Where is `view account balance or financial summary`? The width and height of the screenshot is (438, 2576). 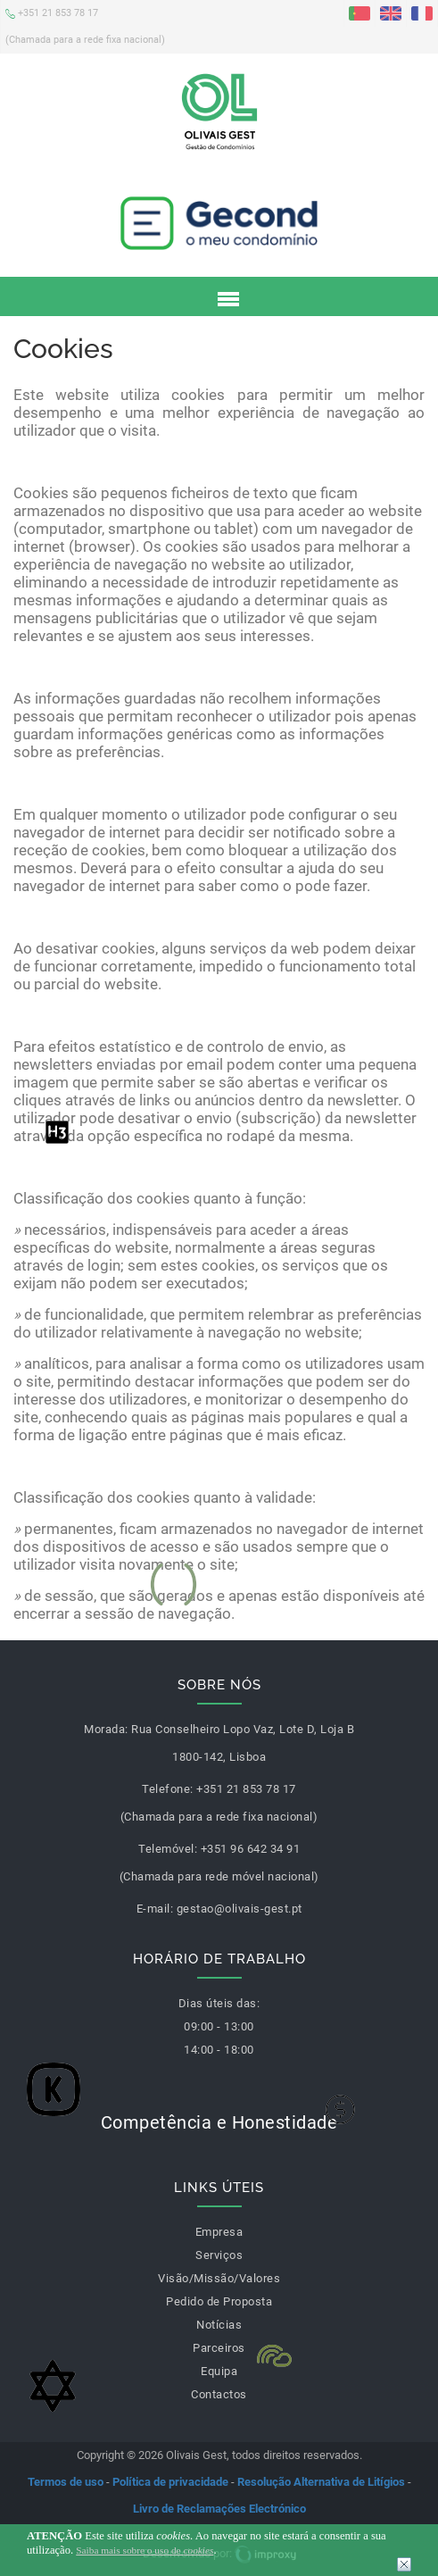 view account balance or financial summary is located at coordinates (340, 2109).